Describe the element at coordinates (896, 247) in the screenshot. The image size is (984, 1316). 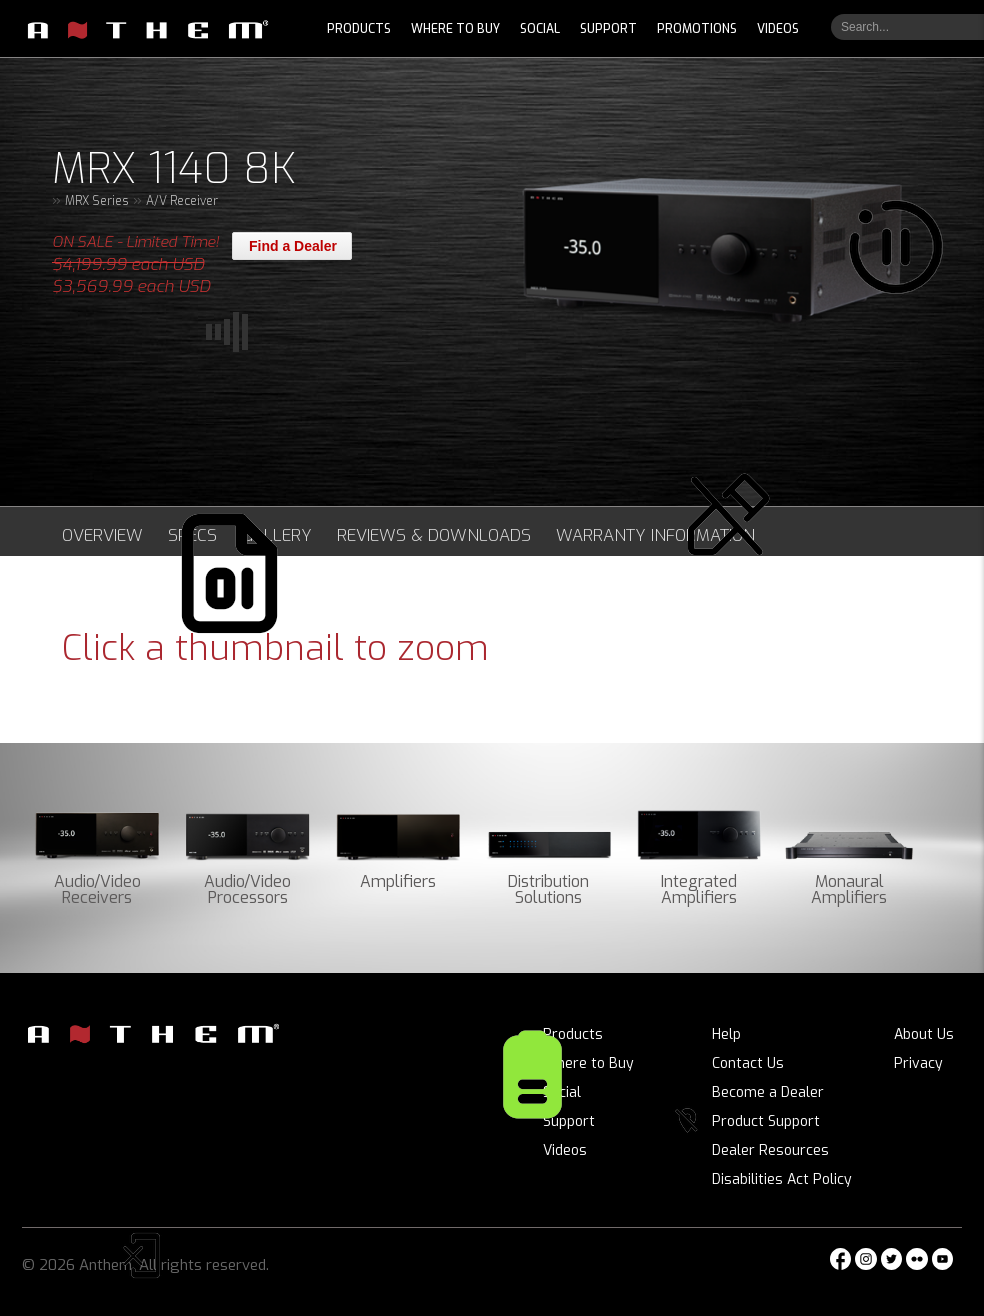
I see `motion photo playback is paused` at that location.